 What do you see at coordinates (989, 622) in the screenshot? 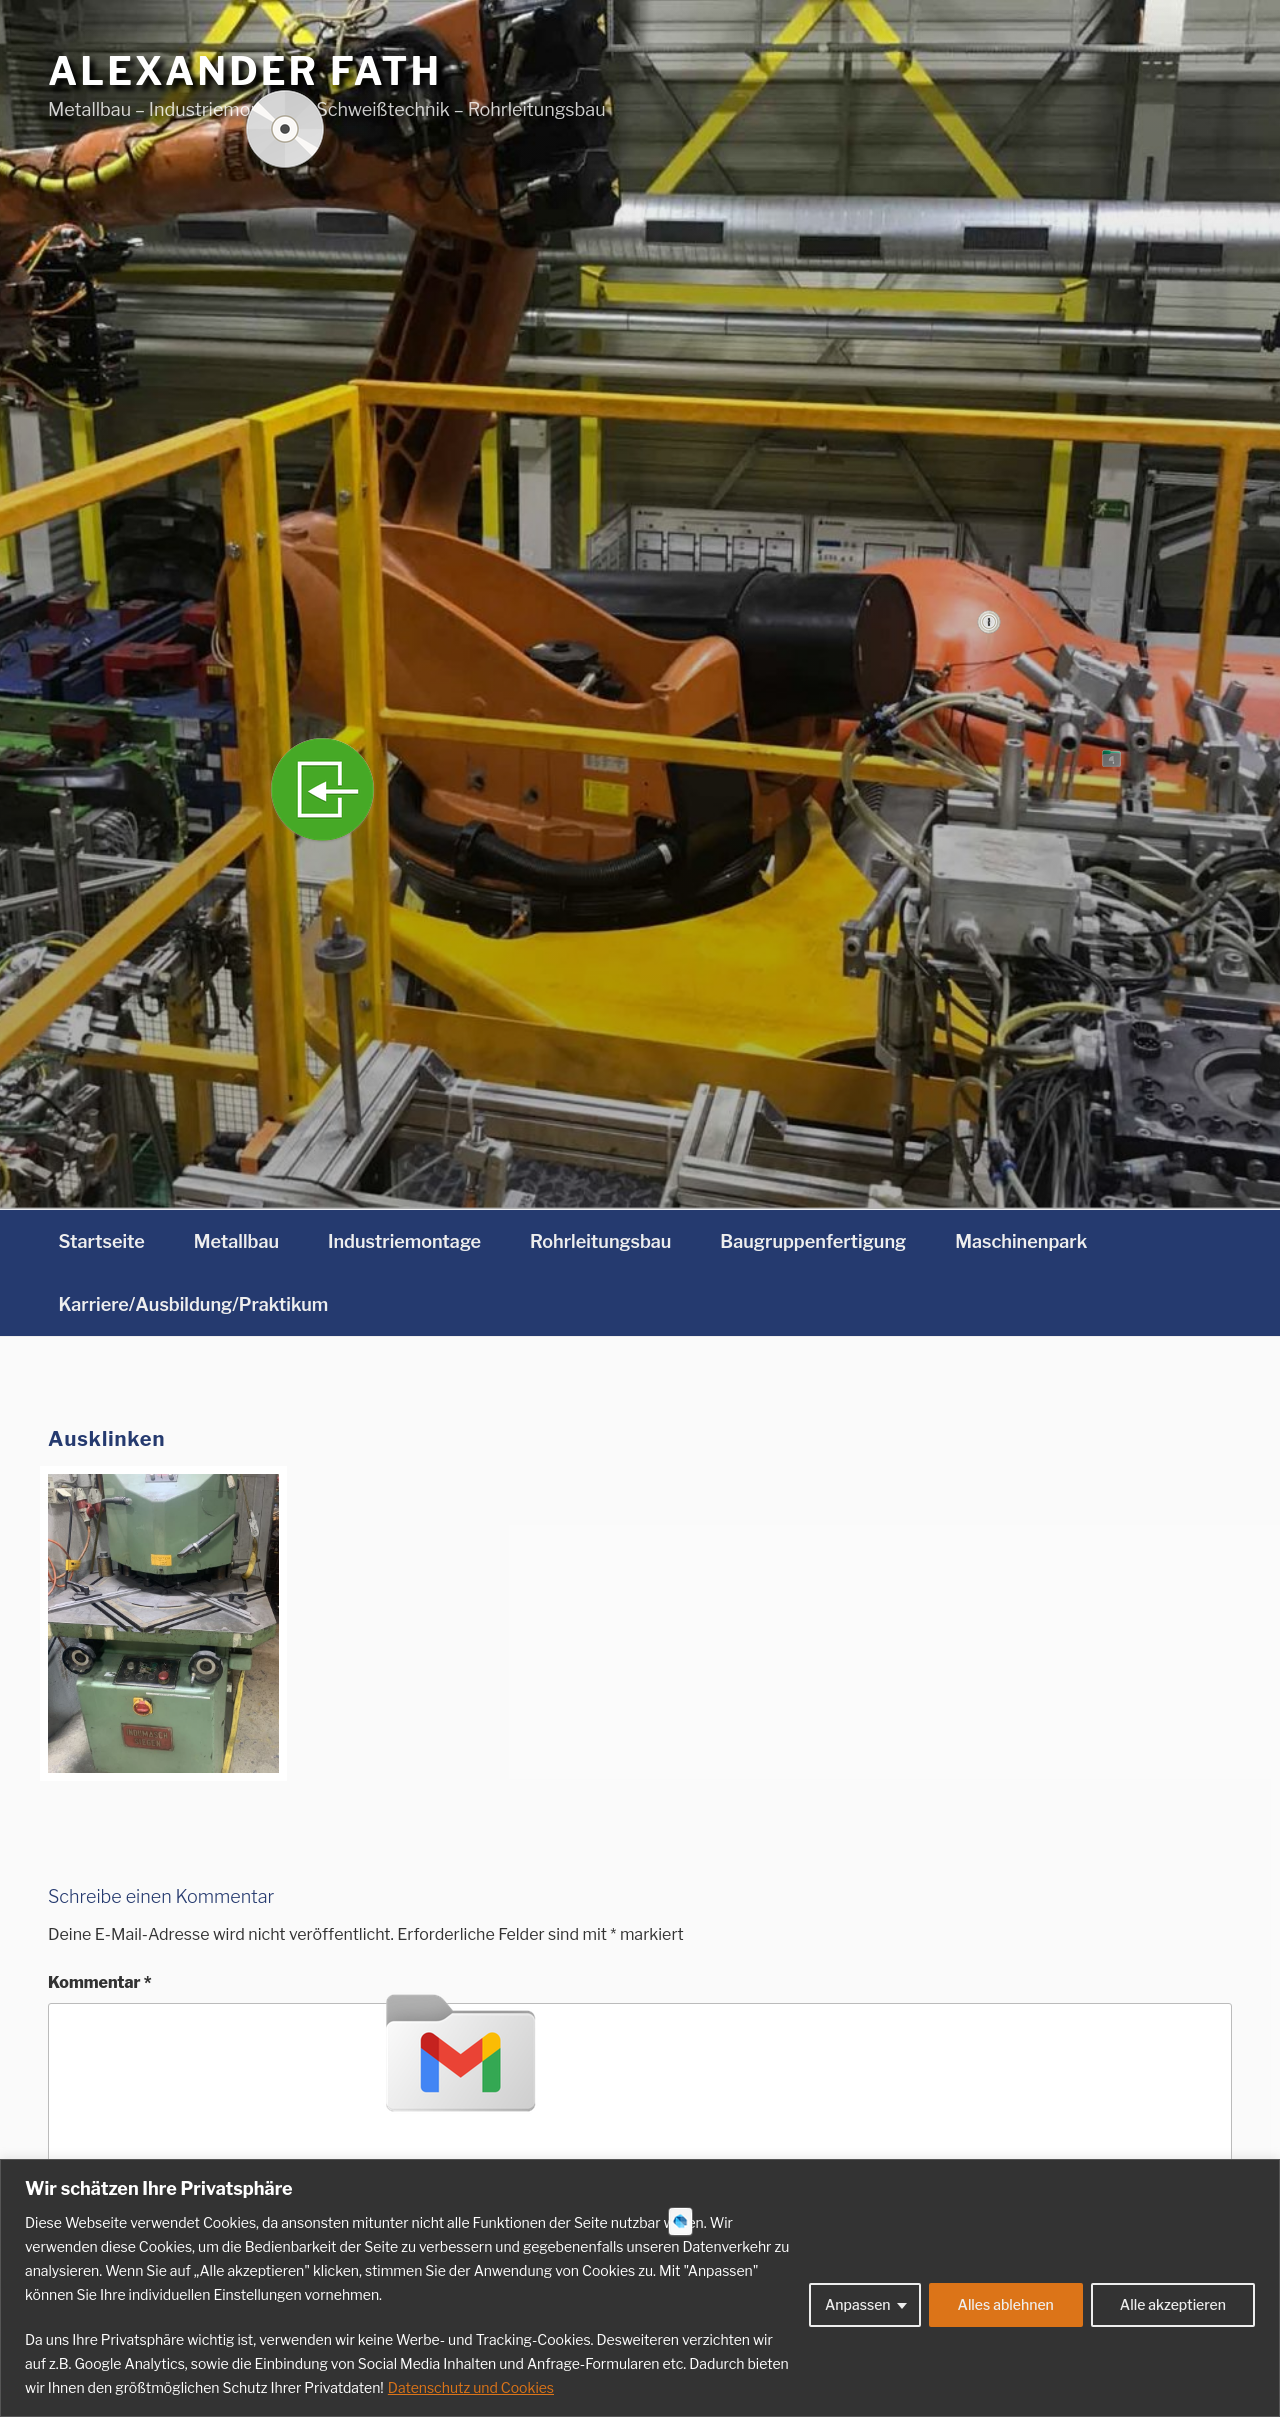
I see `open passwords and keys manager` at bounding box center [989, 622].